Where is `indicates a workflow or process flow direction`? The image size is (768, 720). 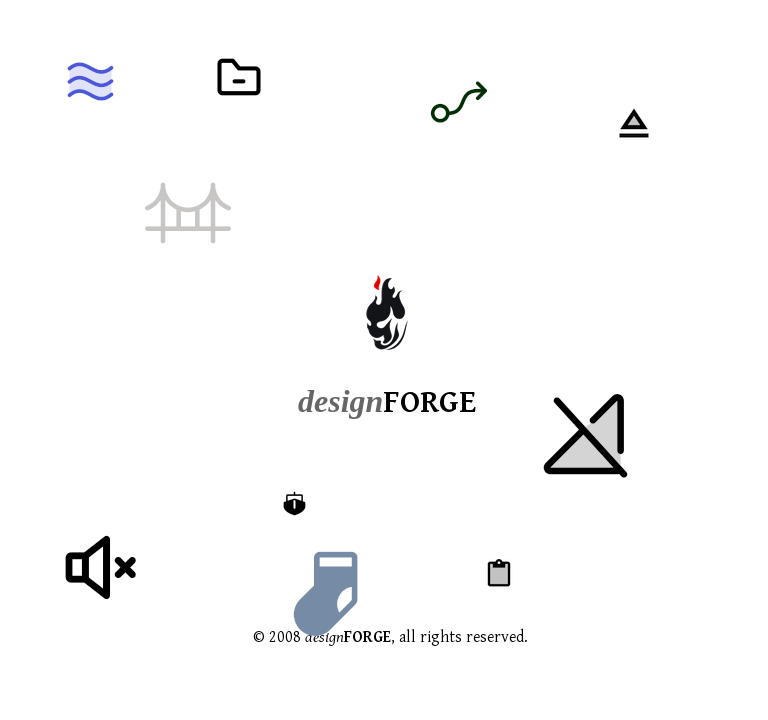 indicates a workflow or process flow direction is located at coordinates (459, 102).